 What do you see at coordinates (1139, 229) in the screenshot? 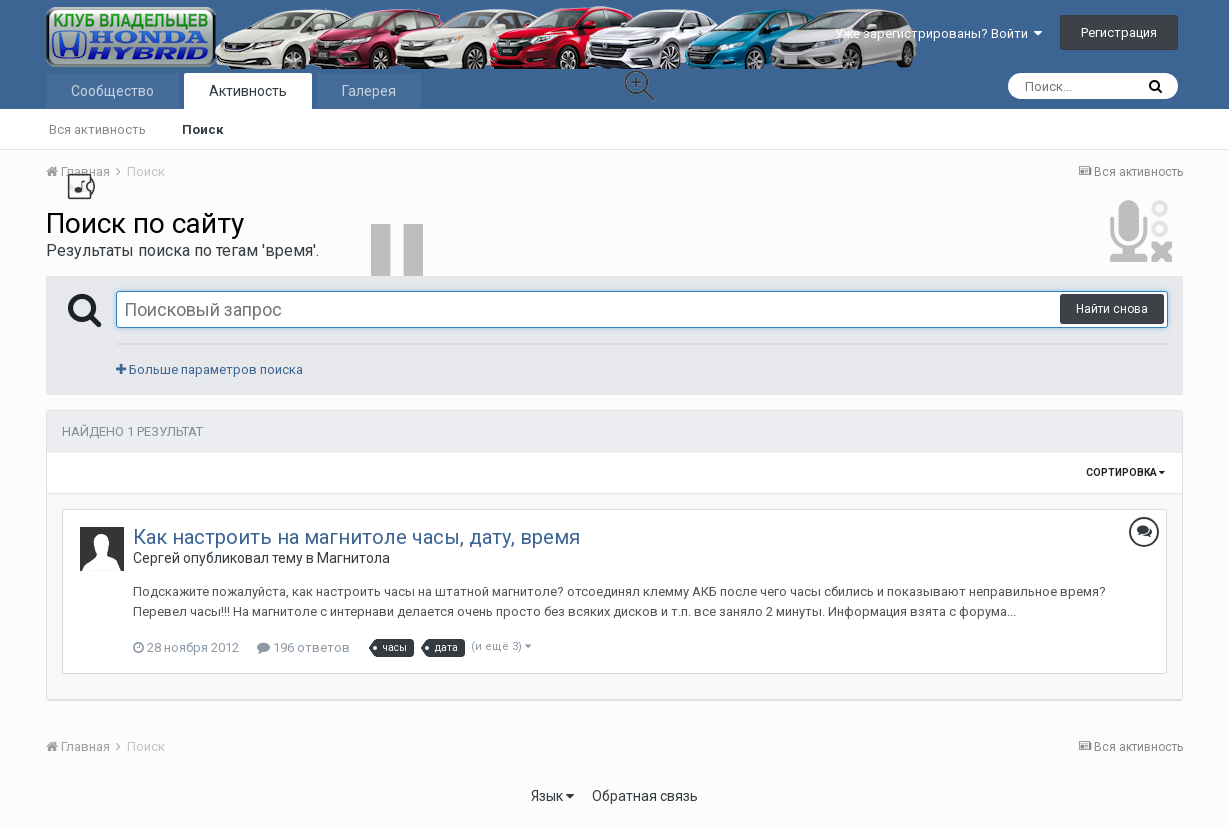
I see `microphone is muted` at bounding box center [1139, 229].